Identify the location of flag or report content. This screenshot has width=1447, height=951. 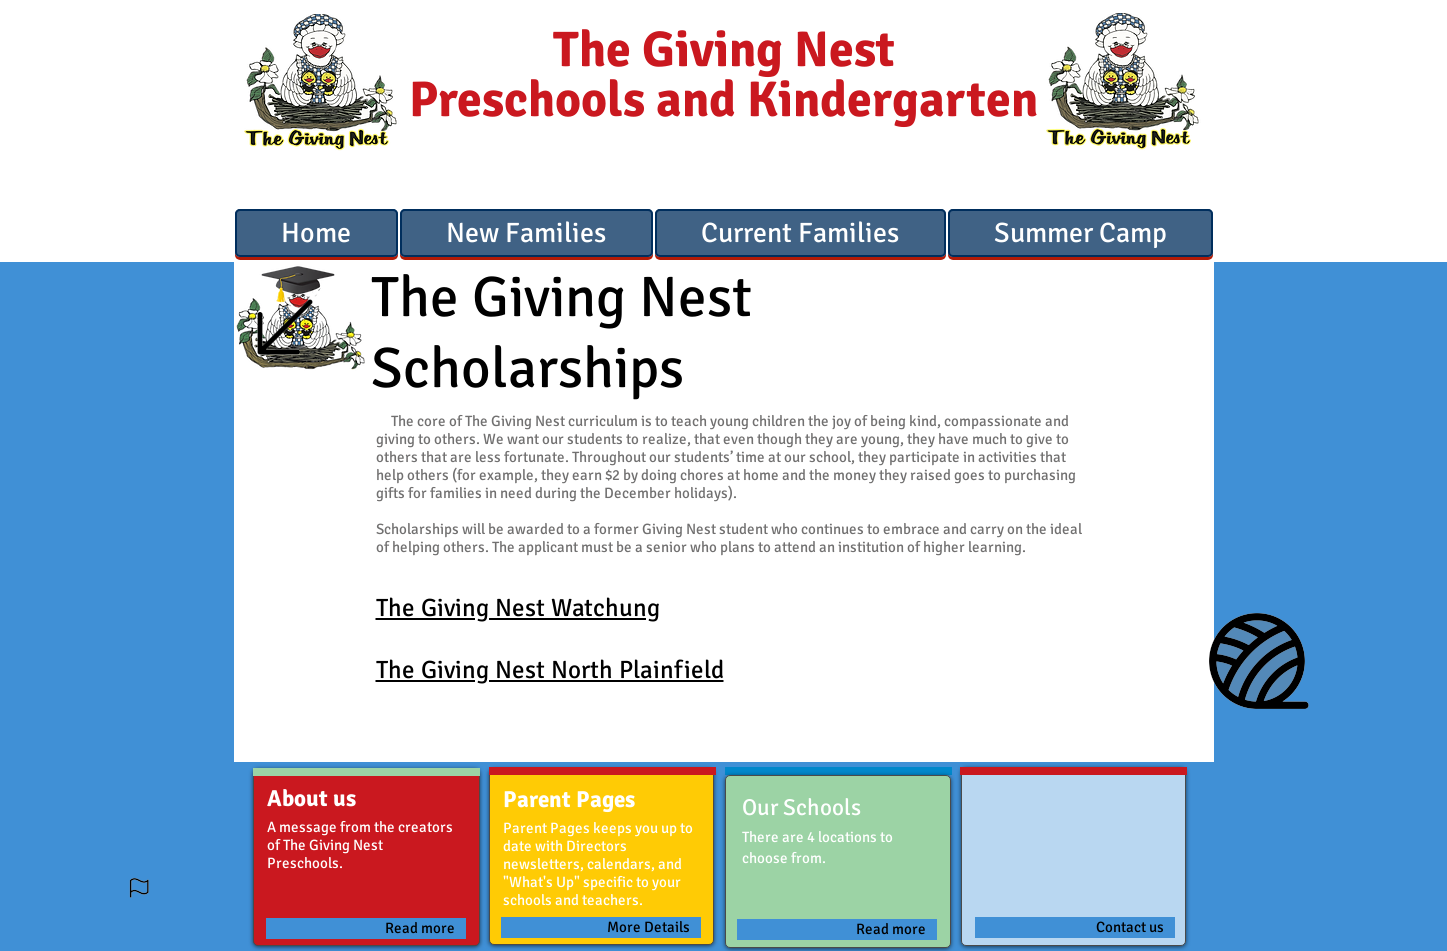
(138, 887).